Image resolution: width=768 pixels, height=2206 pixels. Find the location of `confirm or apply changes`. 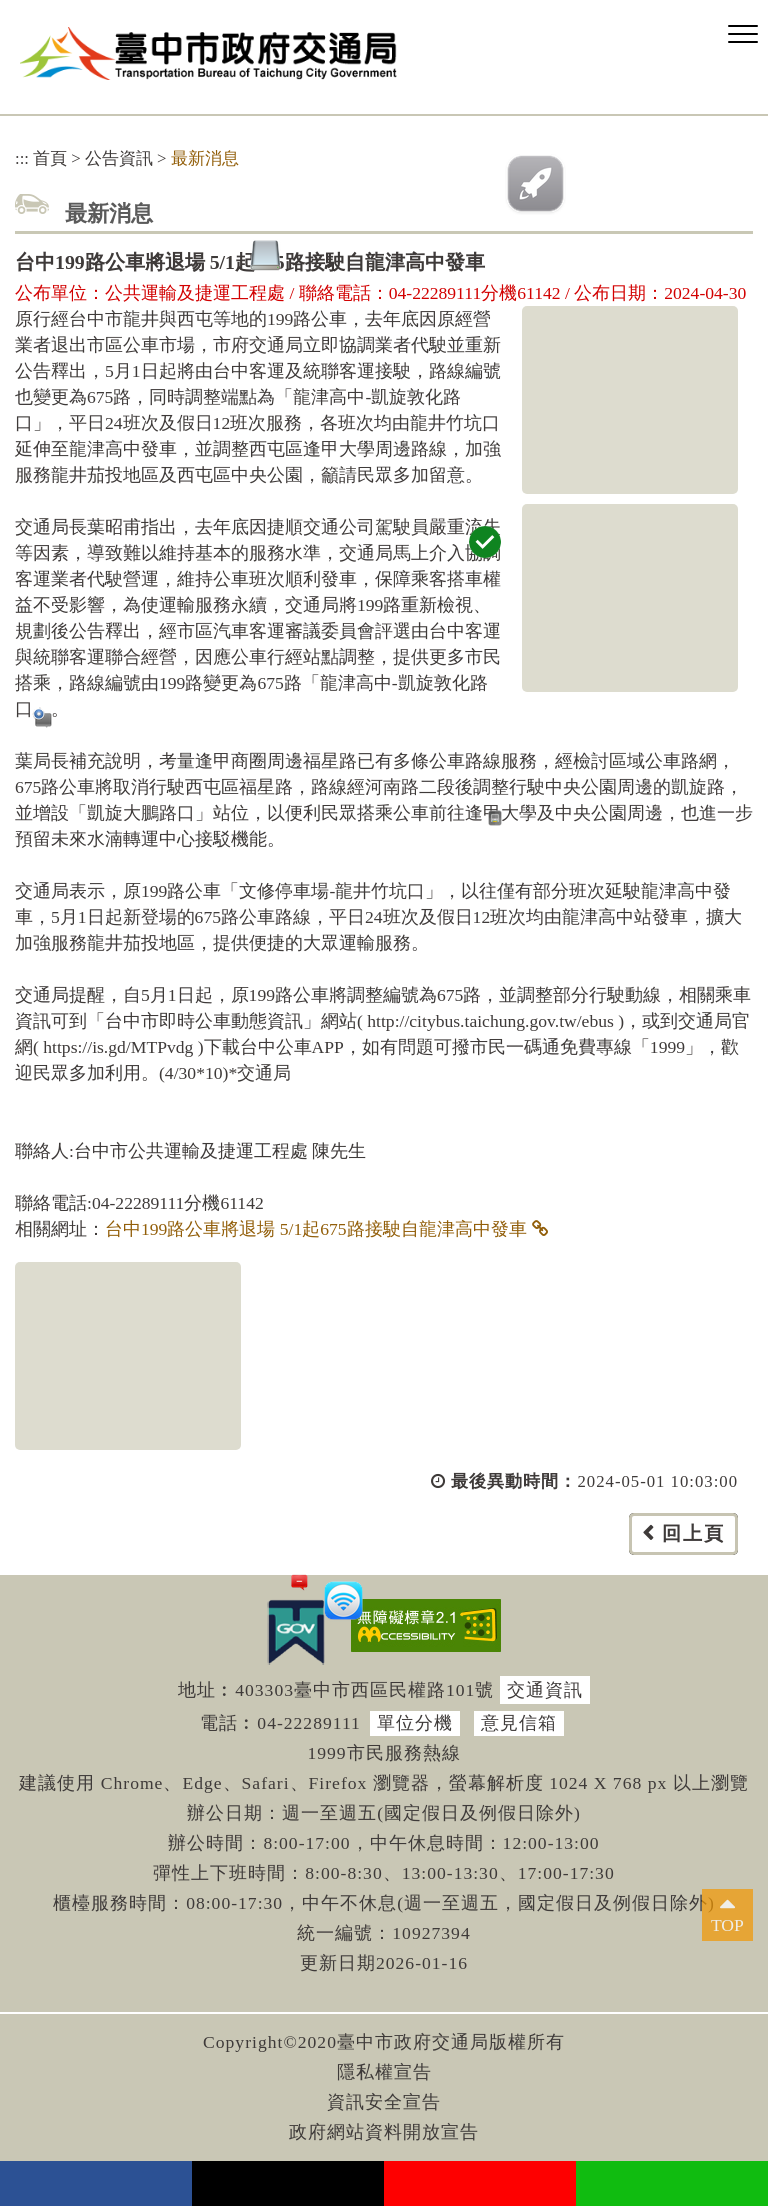

confirm or apply changes is located at coordinates (485, 542).